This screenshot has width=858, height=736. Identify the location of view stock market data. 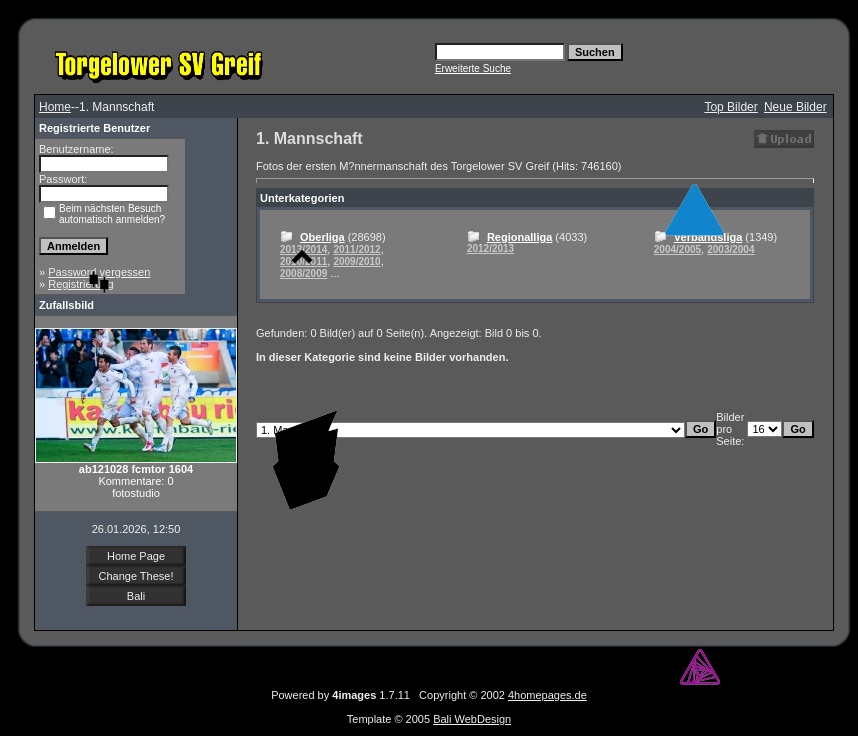
(99, 282).